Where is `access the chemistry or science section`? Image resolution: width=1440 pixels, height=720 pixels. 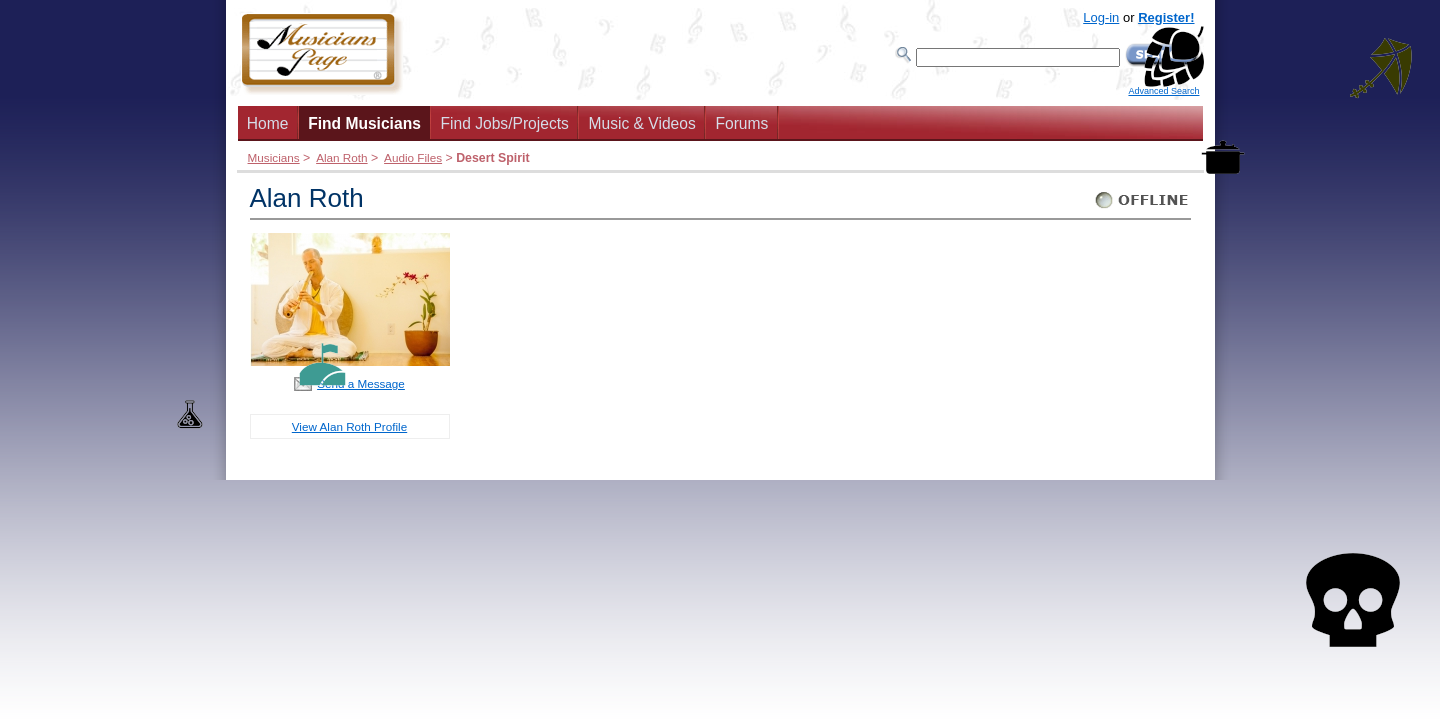 access the chemistry or science section is located at coordinates (190, 414).